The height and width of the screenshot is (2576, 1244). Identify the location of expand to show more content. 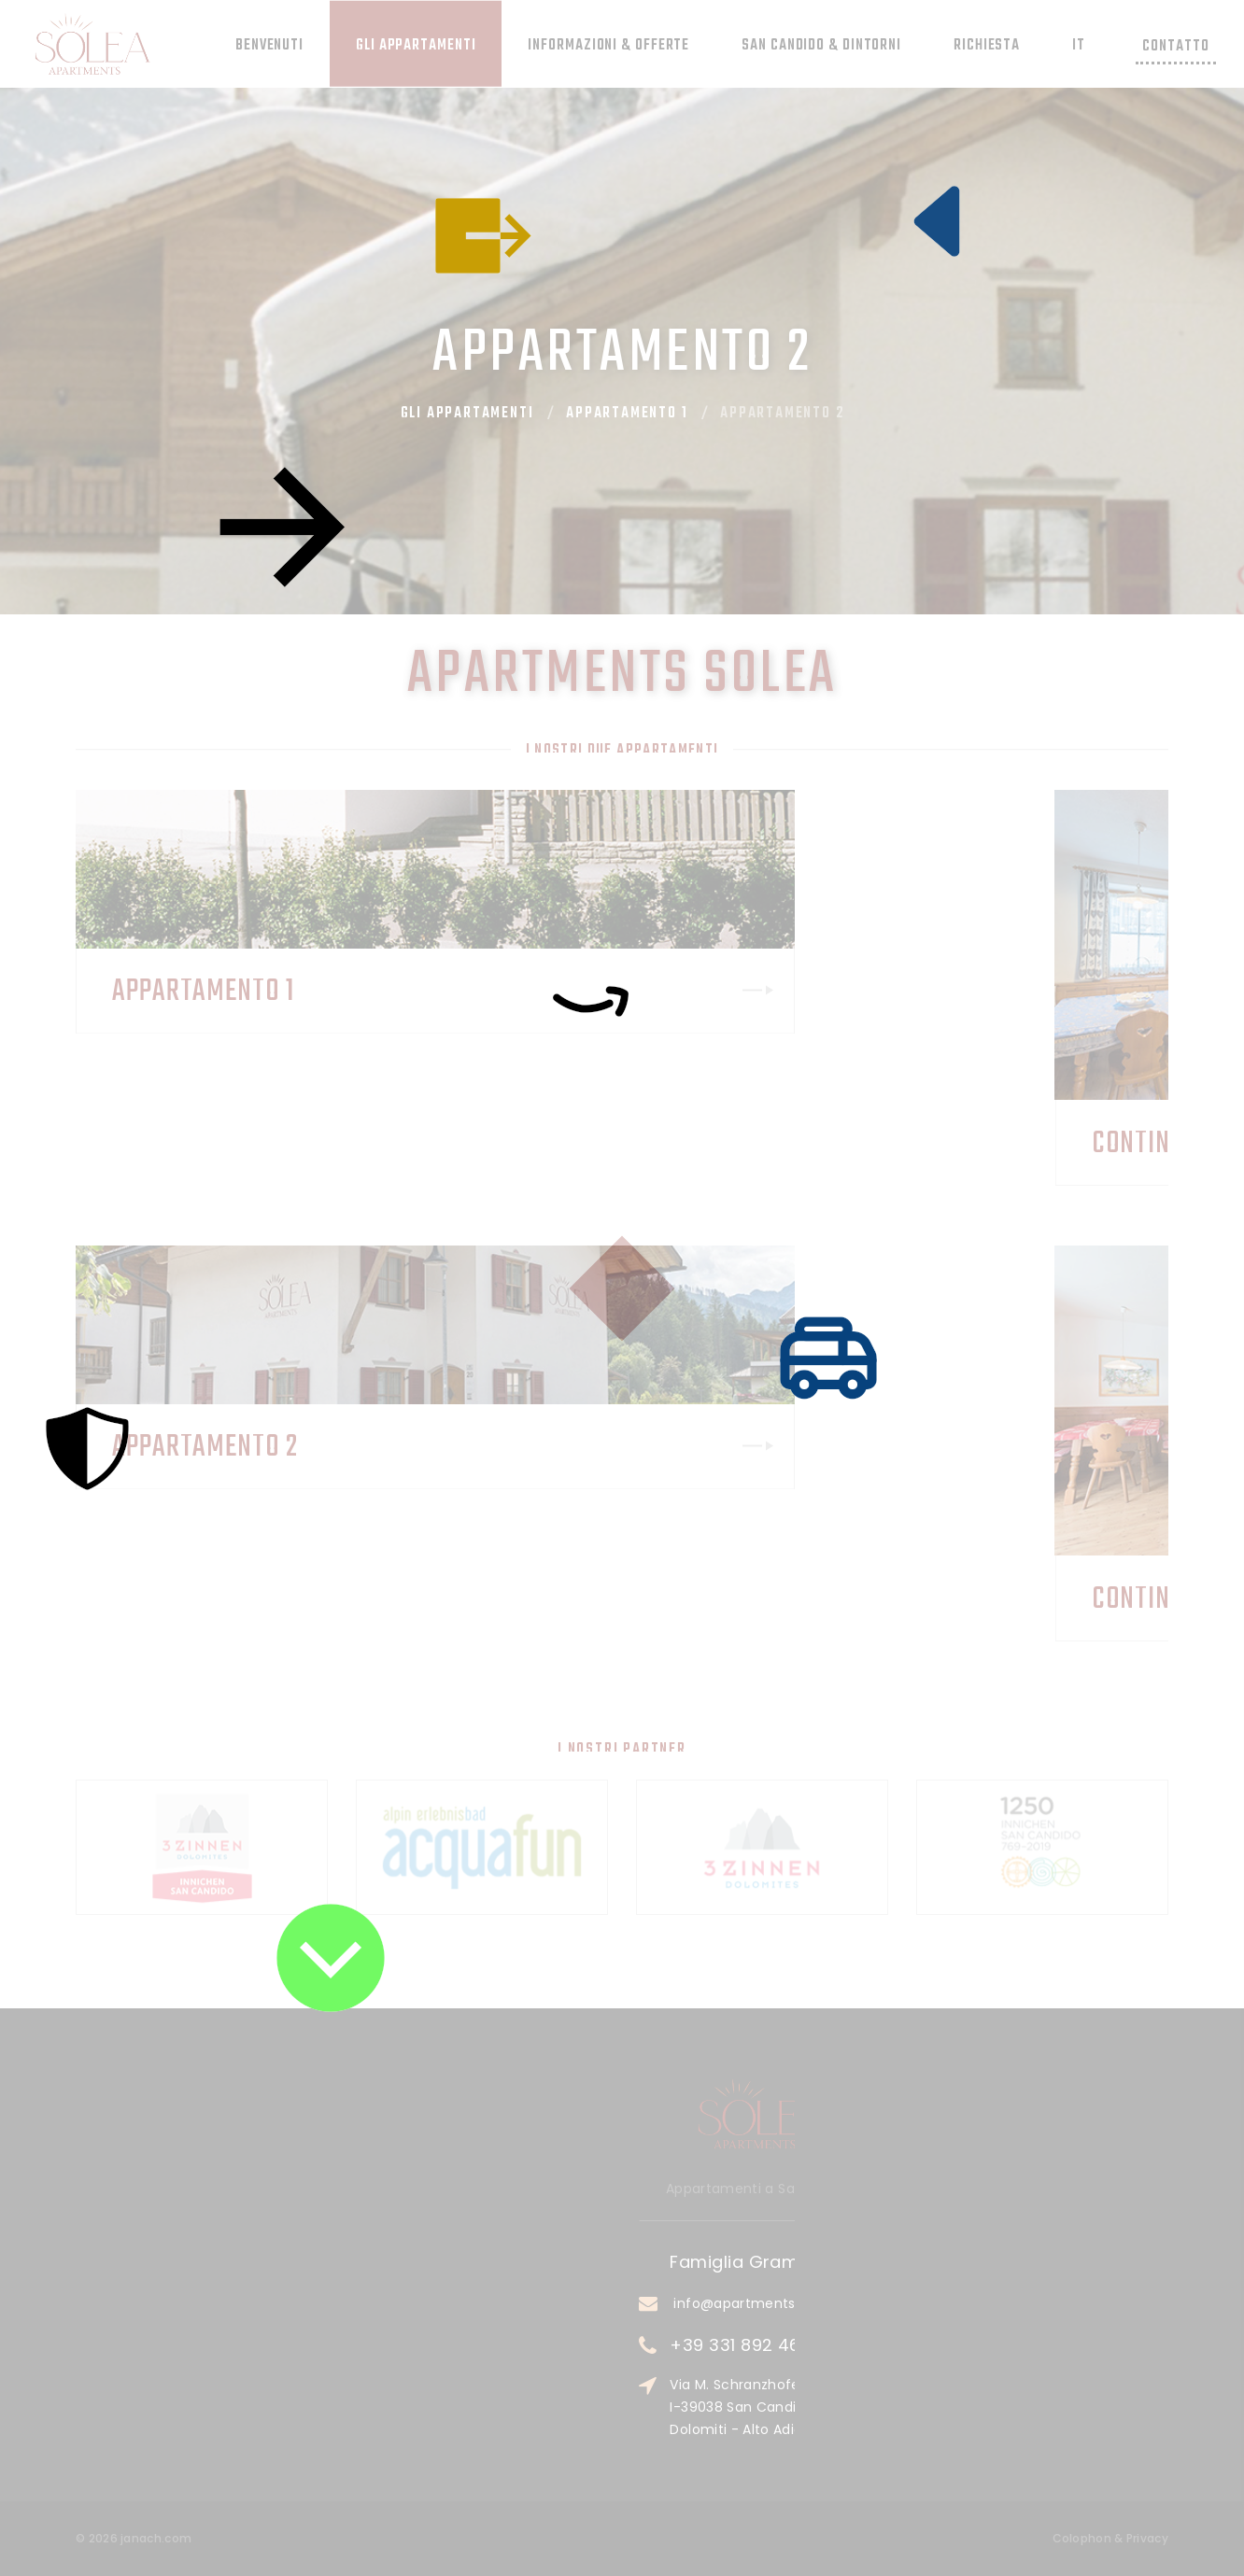
(331, 1958).